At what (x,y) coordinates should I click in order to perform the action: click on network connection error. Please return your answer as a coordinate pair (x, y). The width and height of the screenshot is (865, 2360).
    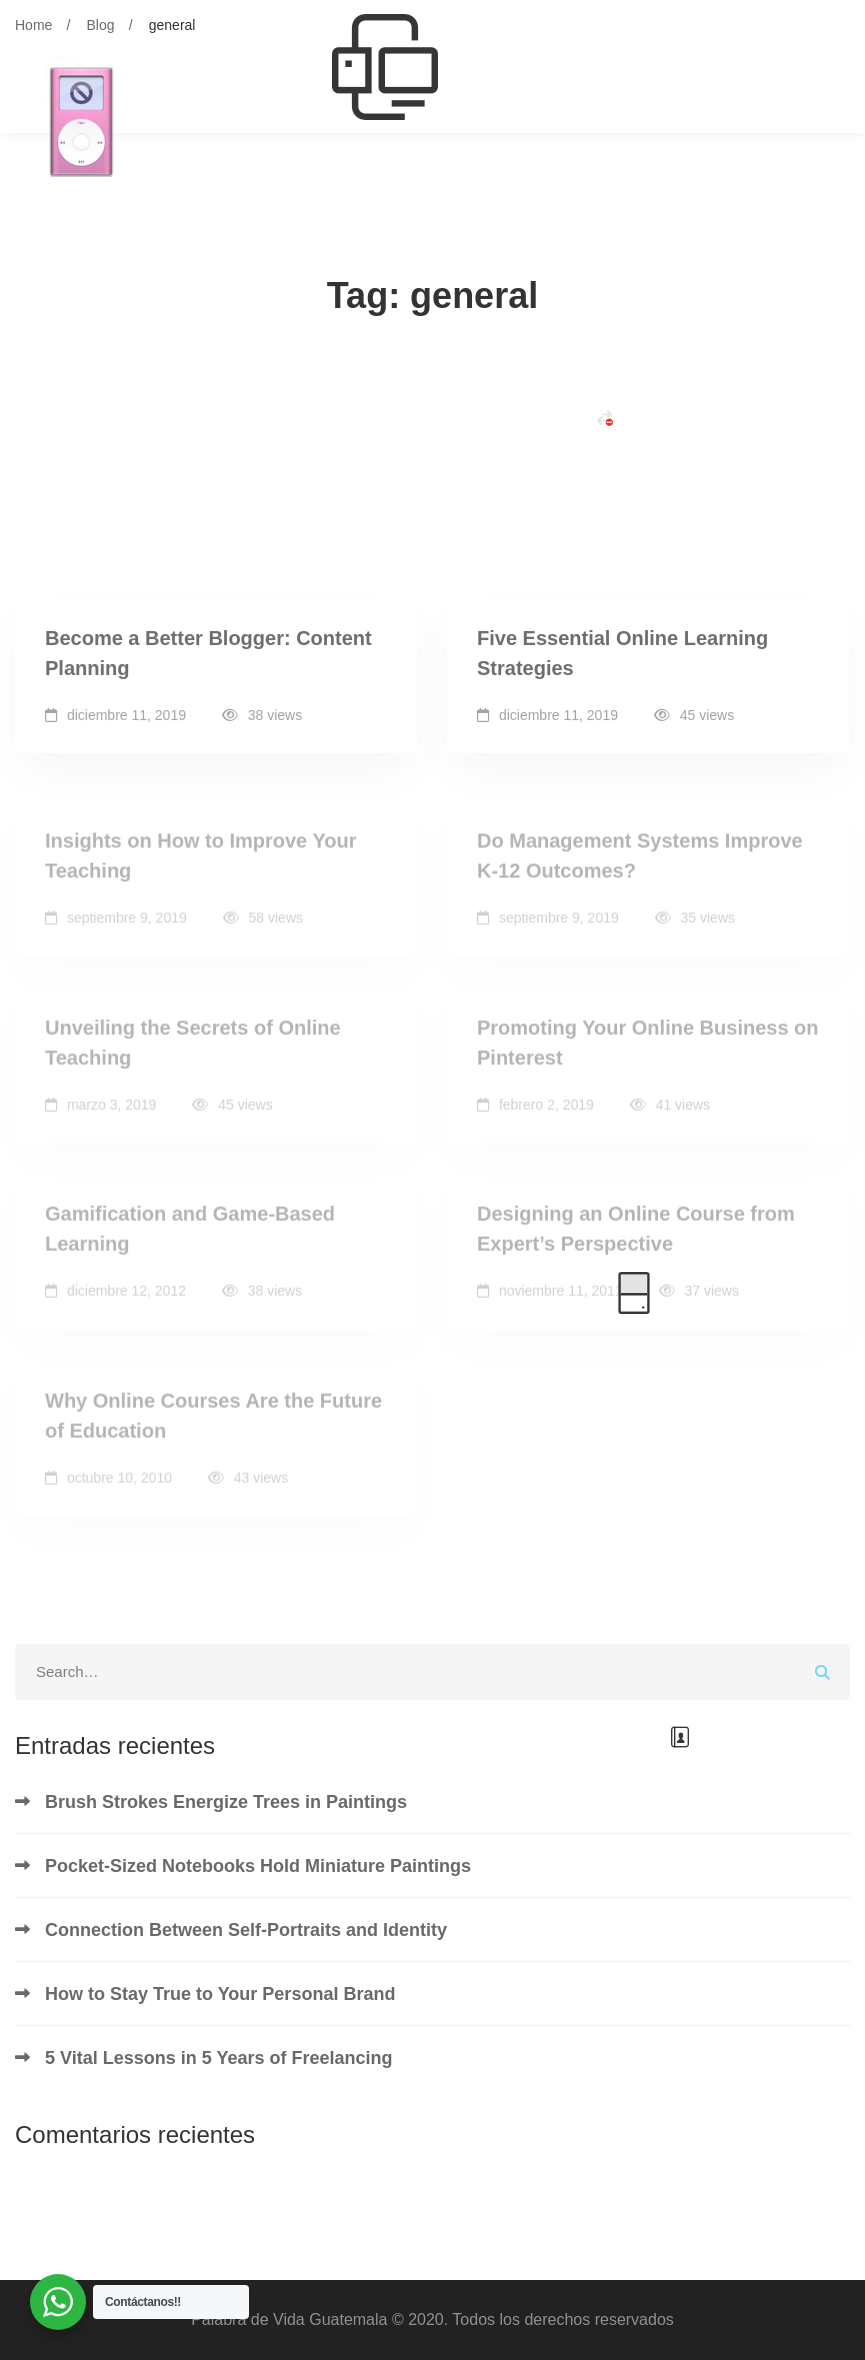
    Looking at the image, I should click on (604, 417).